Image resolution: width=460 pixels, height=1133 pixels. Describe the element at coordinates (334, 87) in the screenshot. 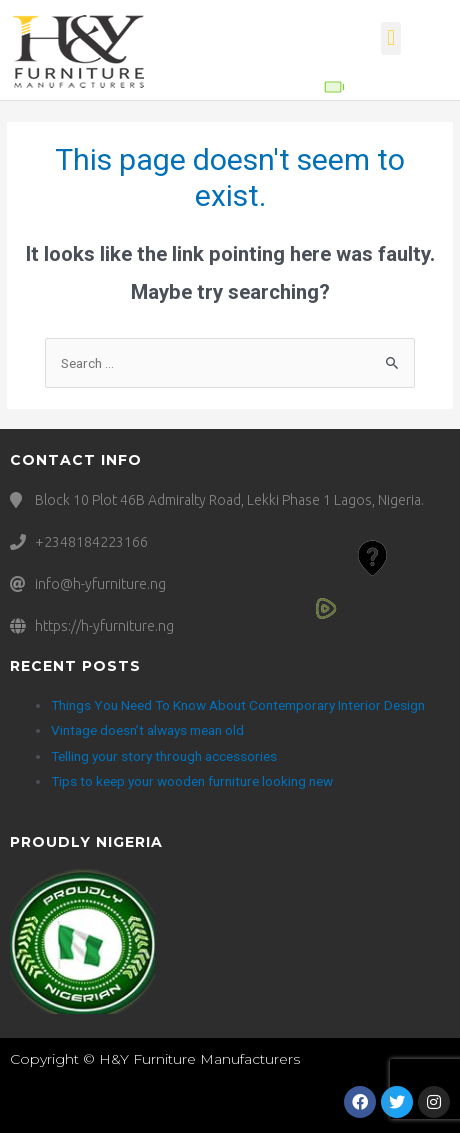

I see `indicates battery is empty or depleted` at that location.